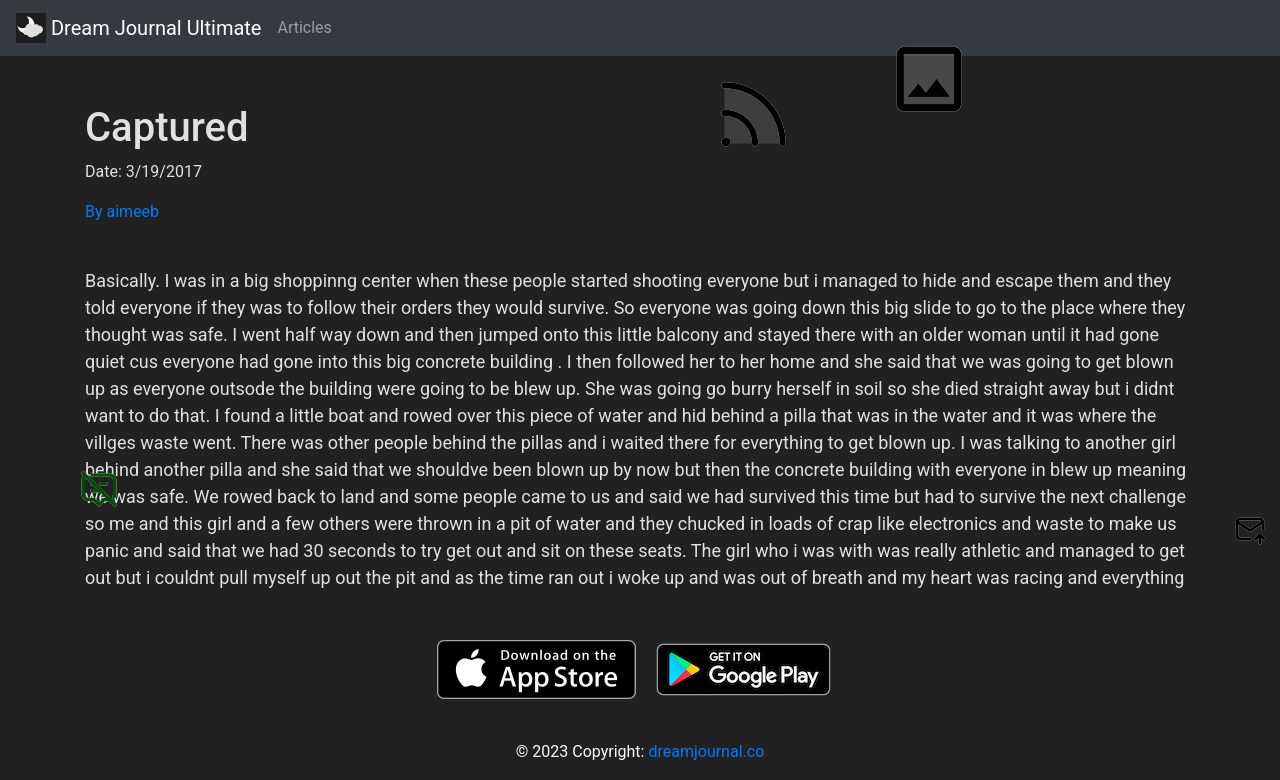 This screenshot has width=1280, height=780. Describe the element at coordinates (1250, 529) in the screenshot. I see `upload or send an email` at that location.